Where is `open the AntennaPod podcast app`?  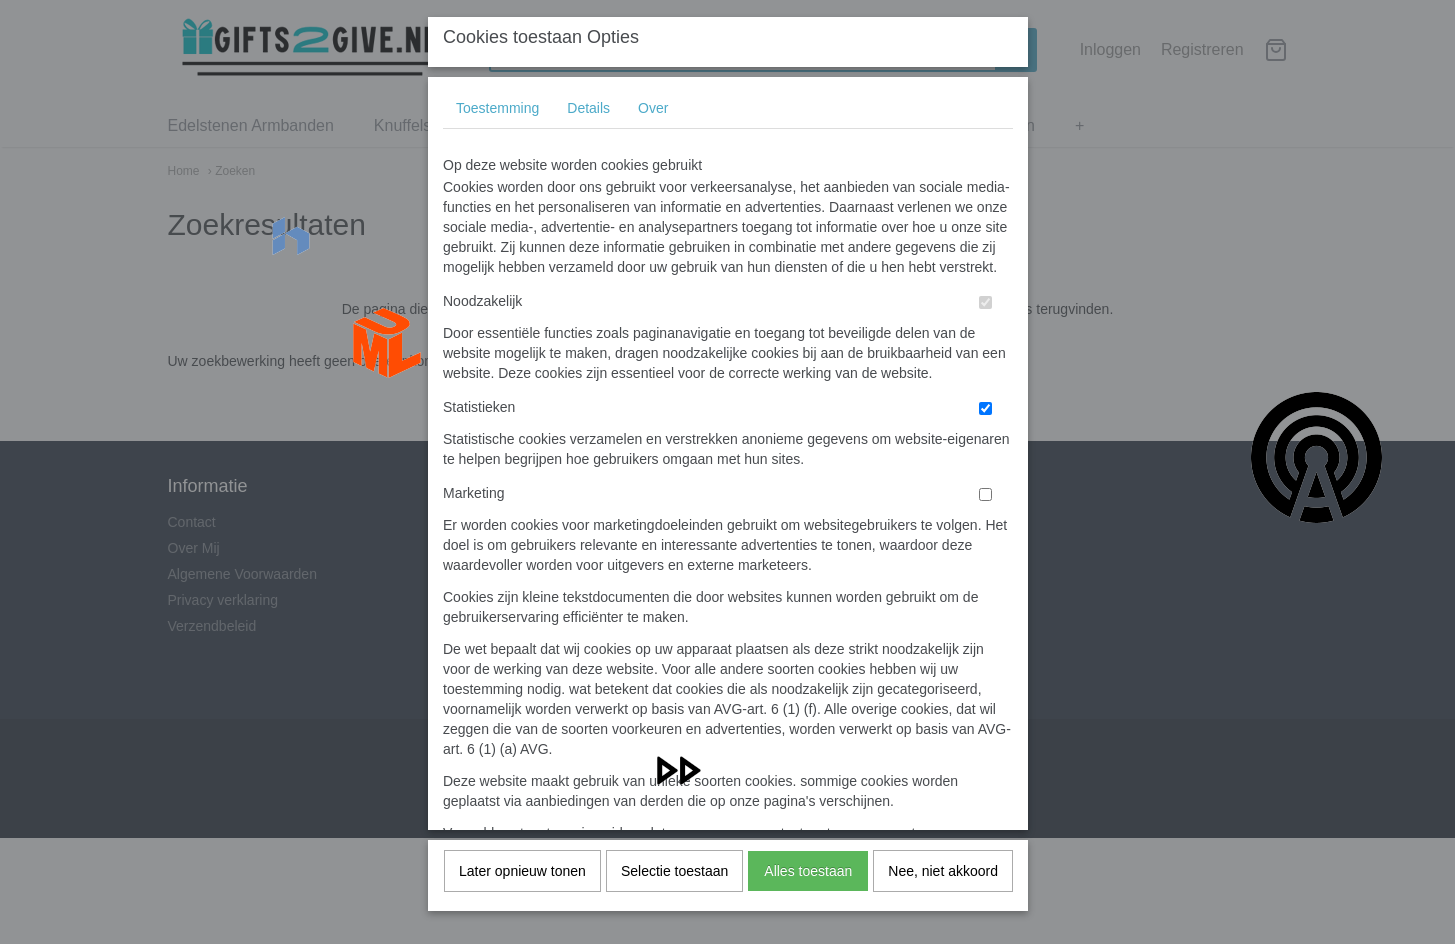 open the AntennaPod podcast app is located at coordinates (1316, 457).